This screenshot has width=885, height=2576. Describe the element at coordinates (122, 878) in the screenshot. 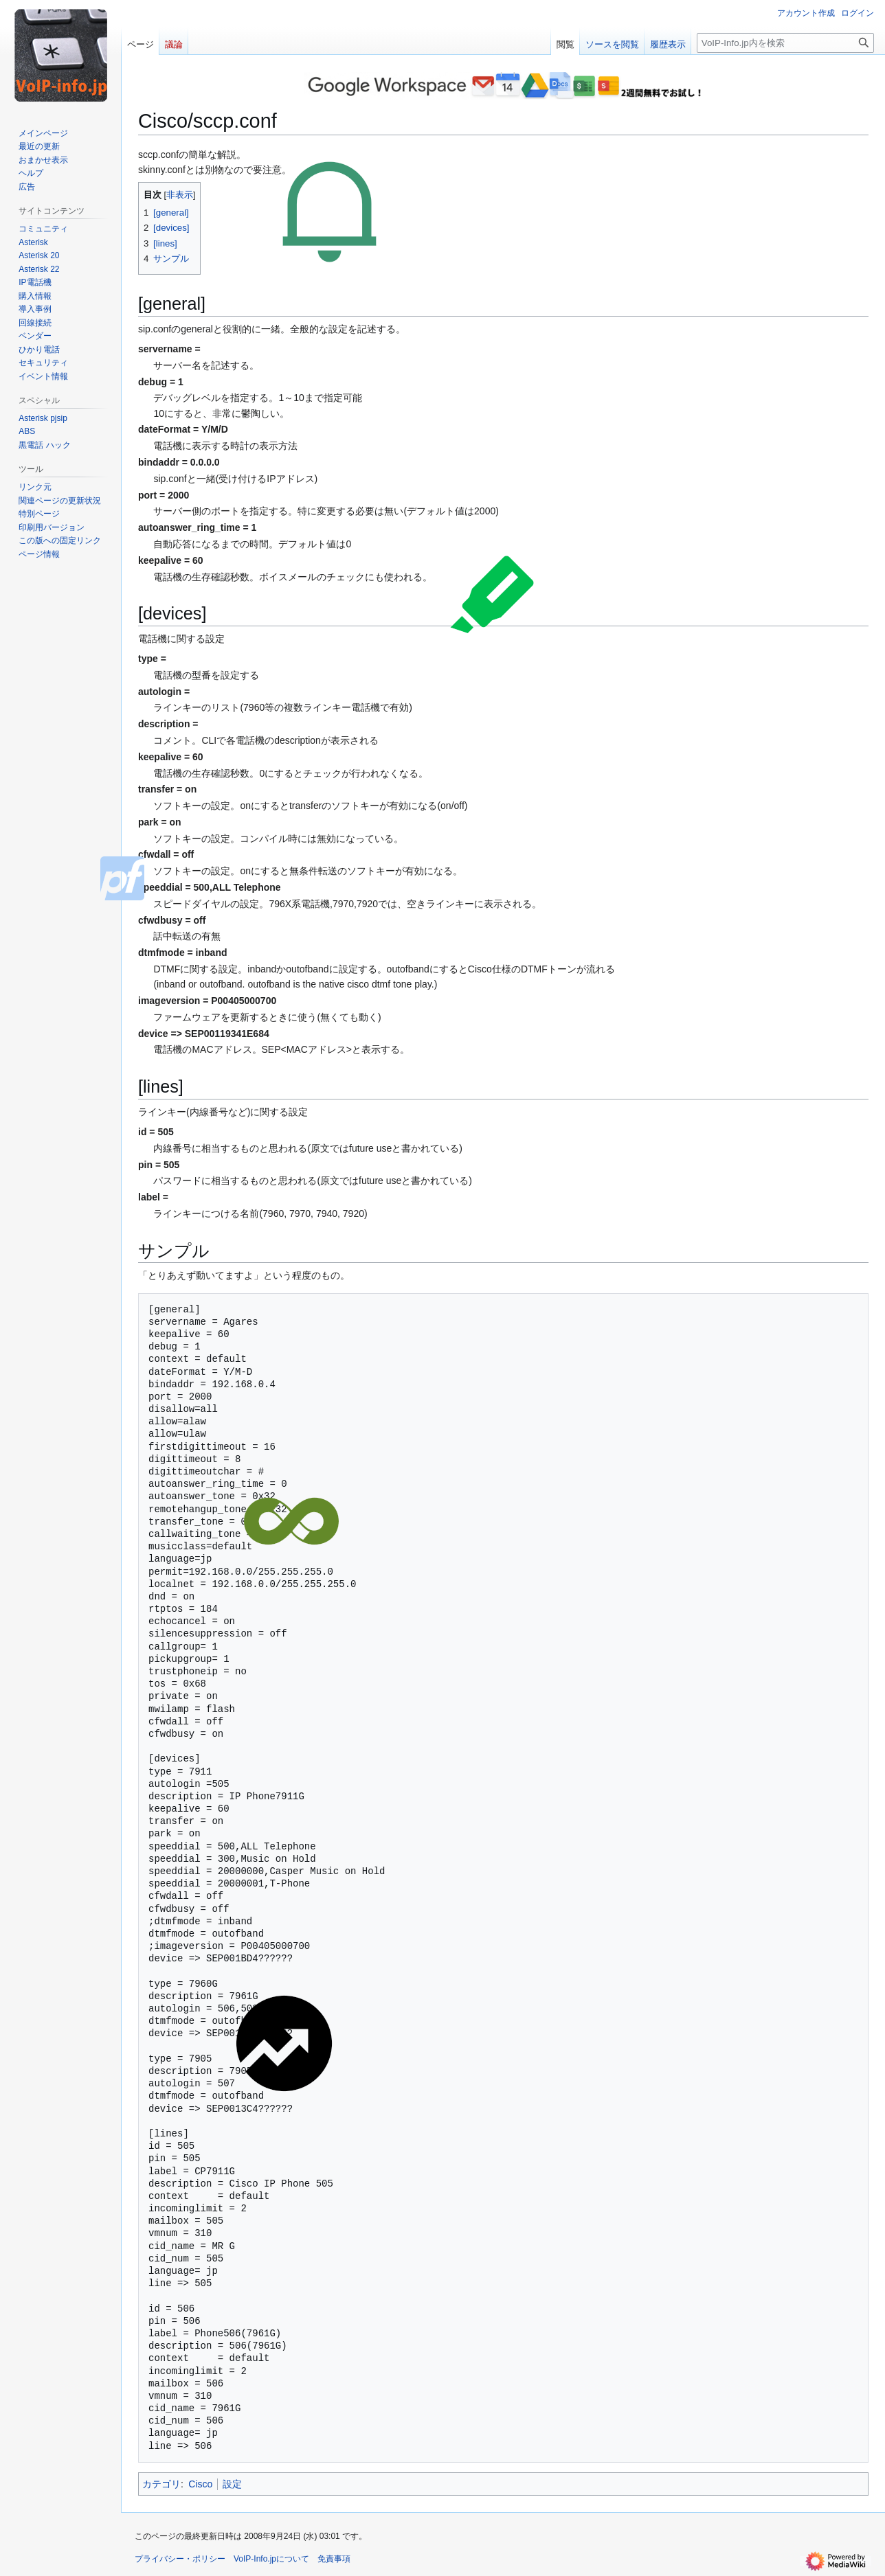

I see `open pfSense firewall dashboard` at that location.